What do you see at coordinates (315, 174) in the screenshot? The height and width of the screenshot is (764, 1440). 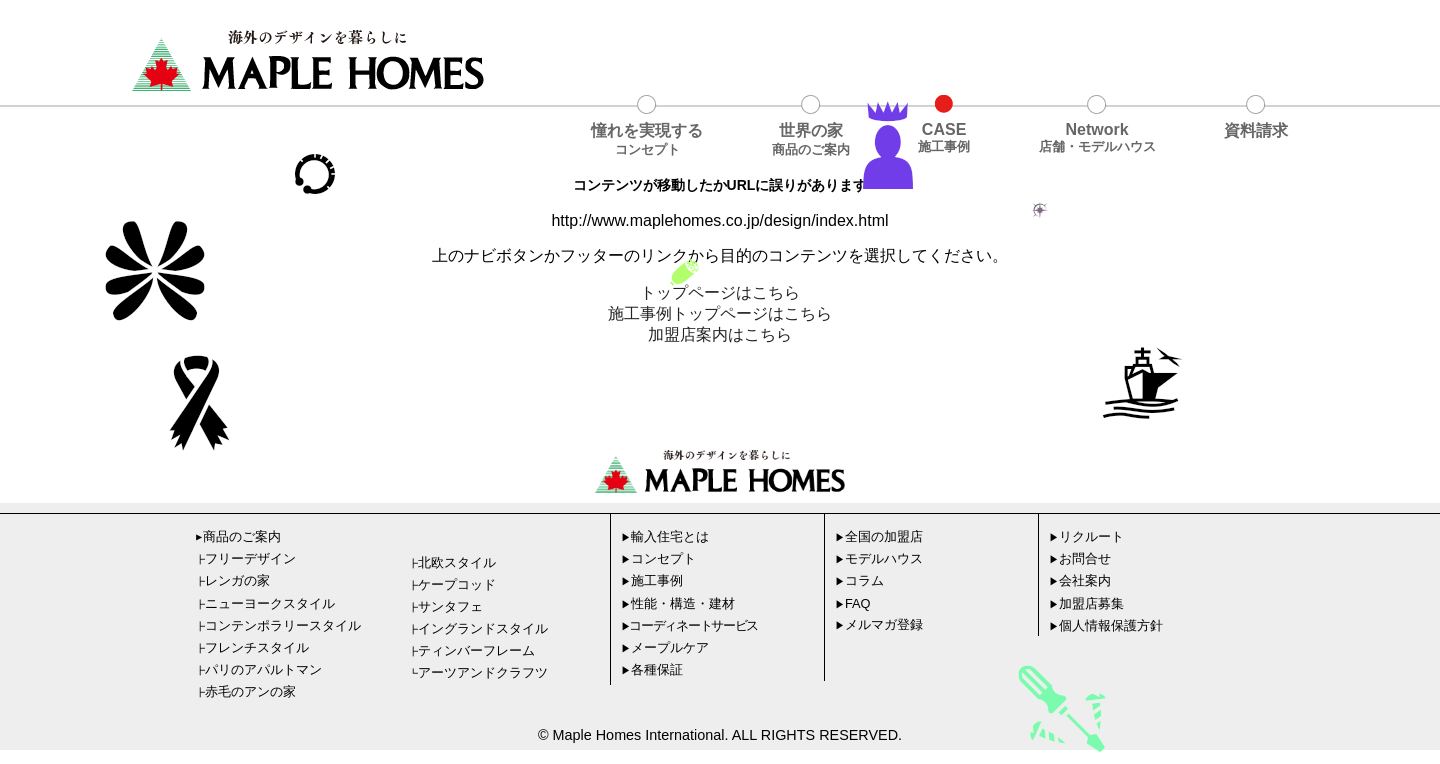 I see `view performance or speed metrics` at bounding box center [315, 174].